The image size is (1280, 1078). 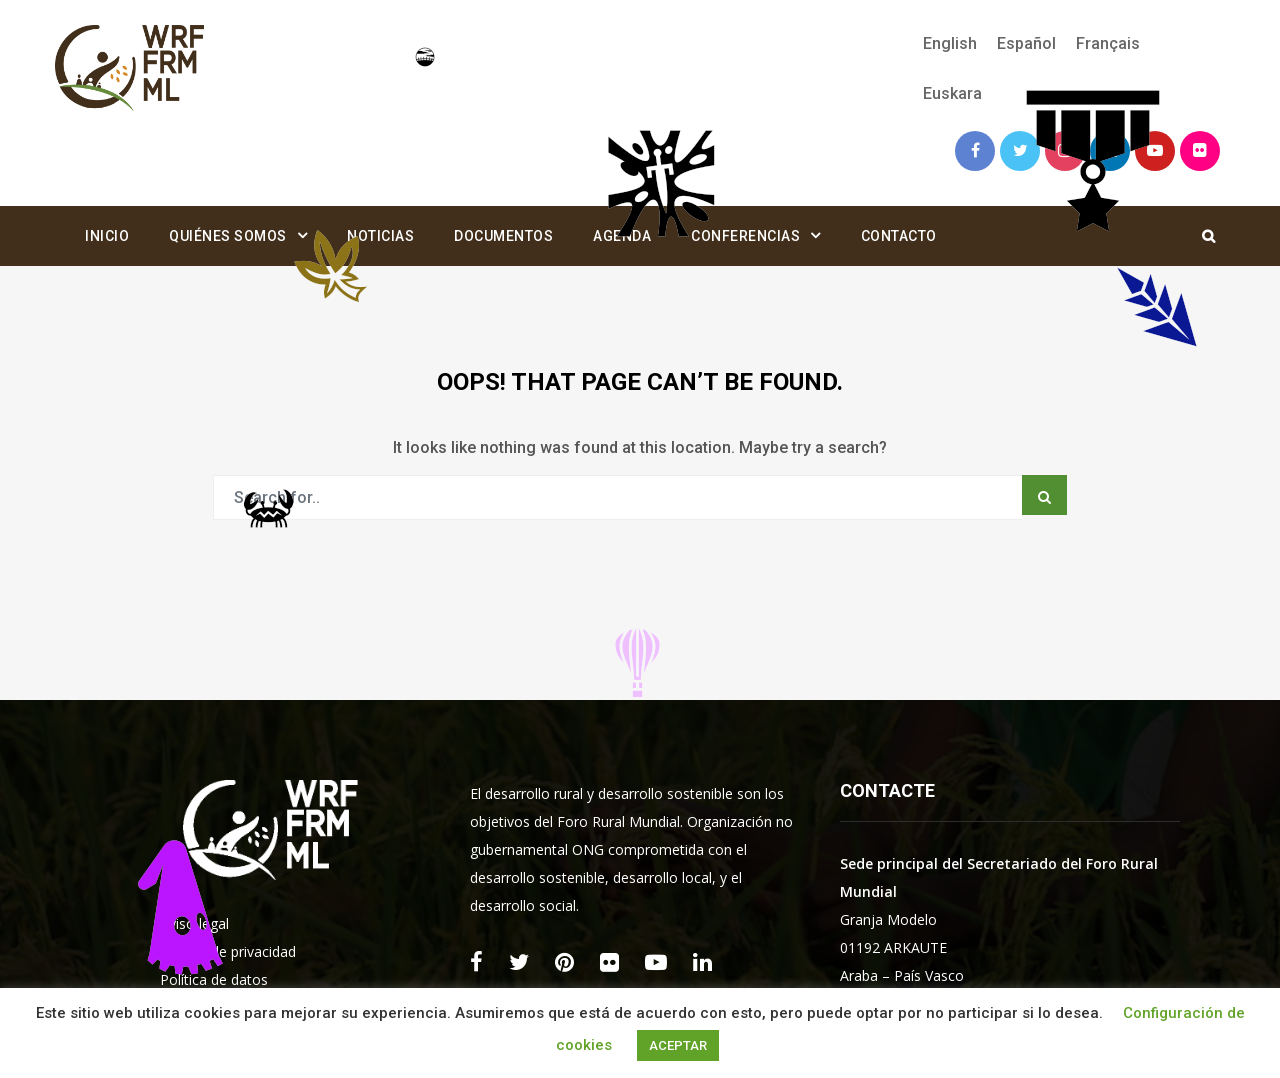 I want to click on indicates speed or rapid movement, so click(x=1157, y=307).